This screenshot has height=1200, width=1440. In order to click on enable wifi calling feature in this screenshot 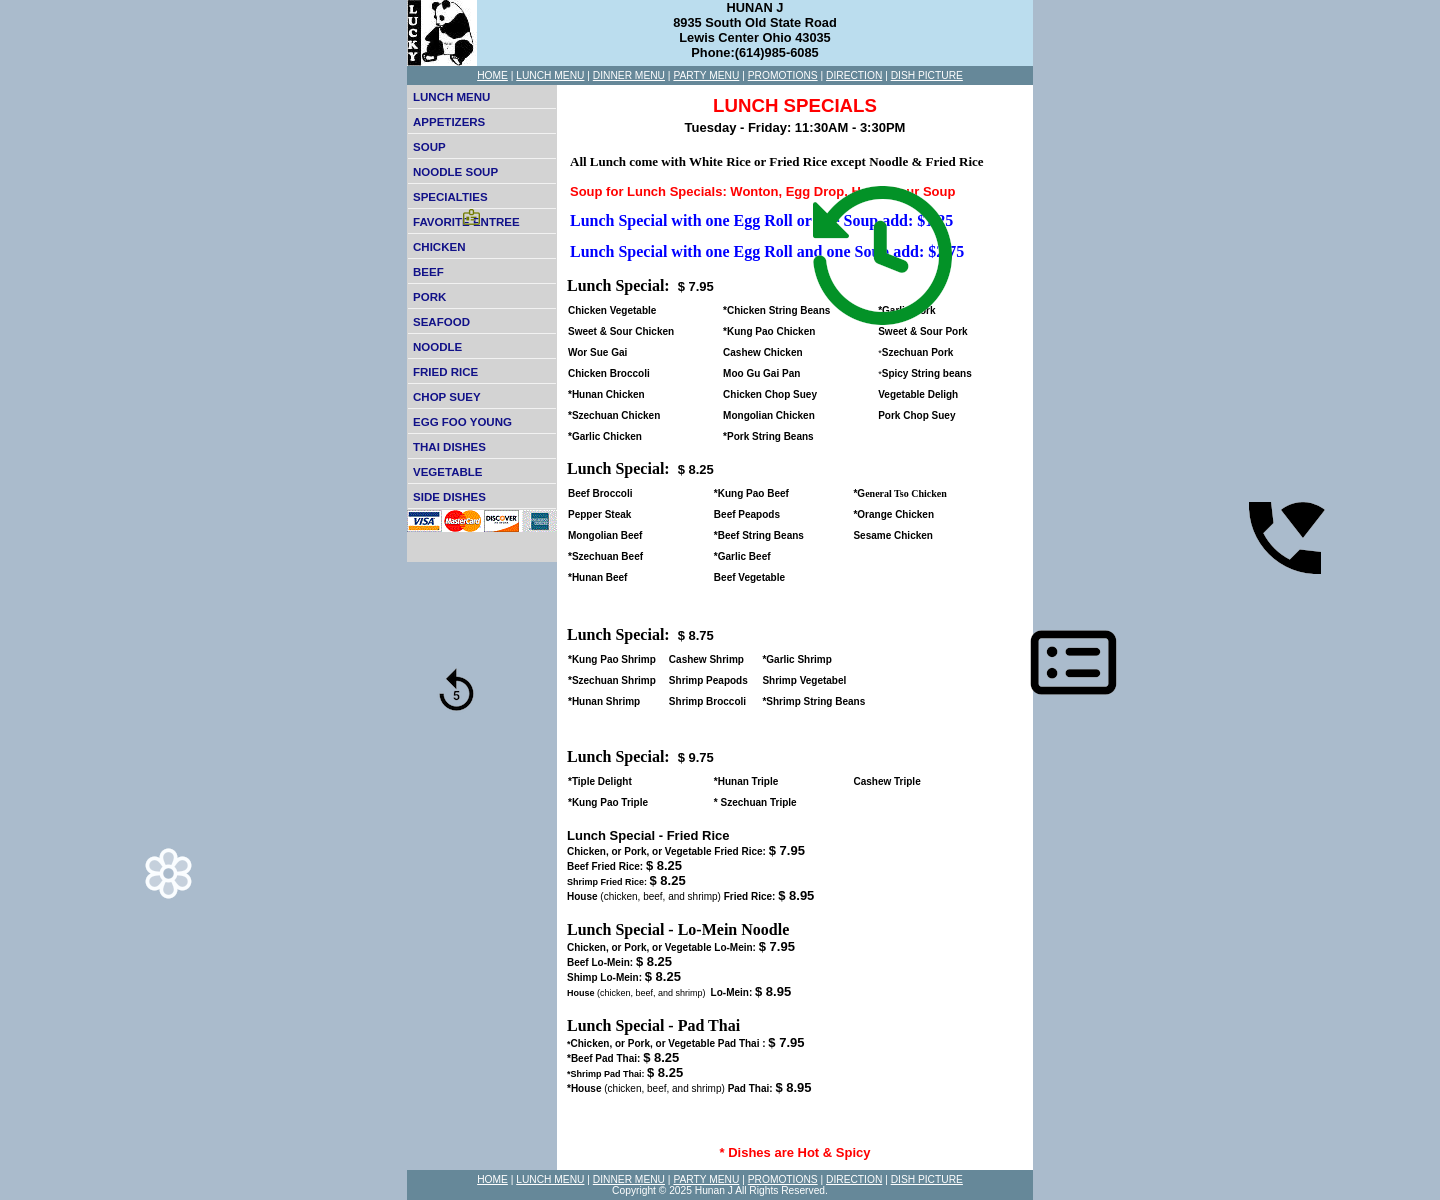, I will do `click(1285, 538)`.